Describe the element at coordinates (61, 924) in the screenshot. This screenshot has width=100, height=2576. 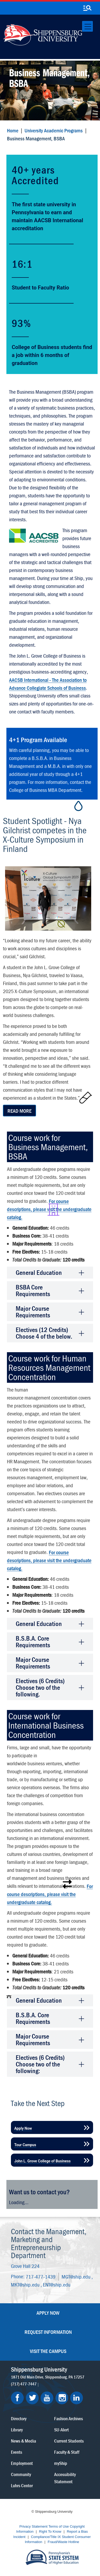
I see `do not dry clean this item` at that location.